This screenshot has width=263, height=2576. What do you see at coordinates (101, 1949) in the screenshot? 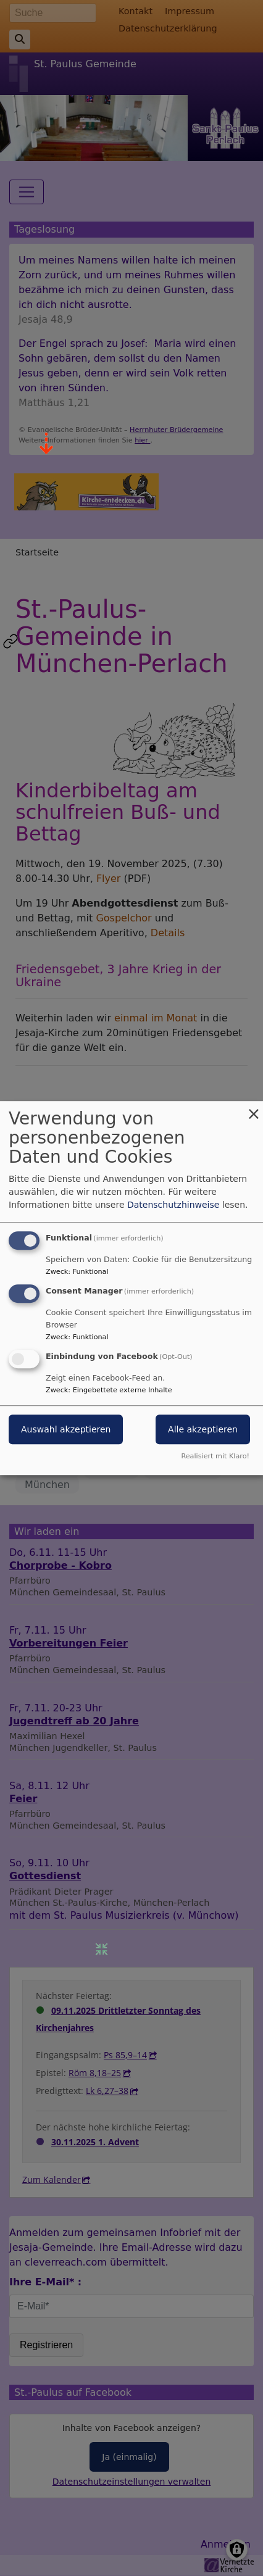
I see `exit fullscreen mode` at bounding box center [101, 1949].